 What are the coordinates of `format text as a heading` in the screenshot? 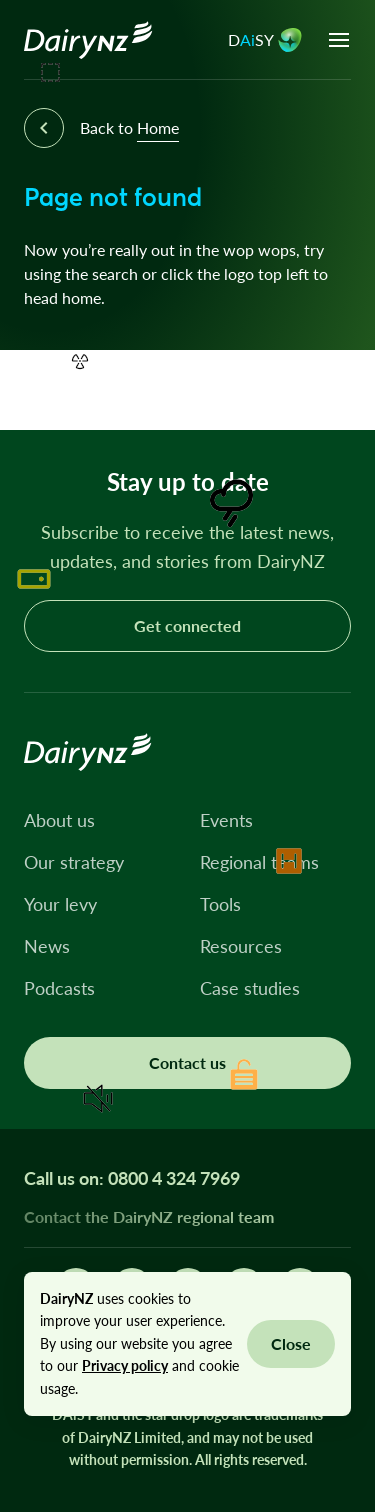 It's located at (289, 861).